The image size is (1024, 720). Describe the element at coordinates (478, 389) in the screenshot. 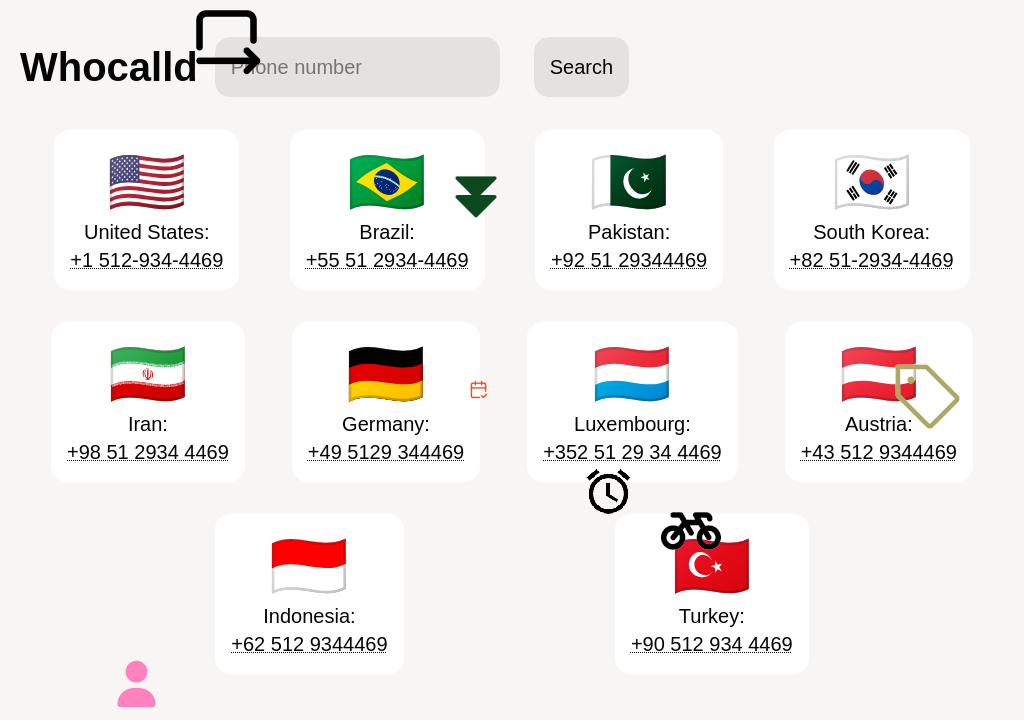

I see `confirm or complete a scheduled event` at that location.